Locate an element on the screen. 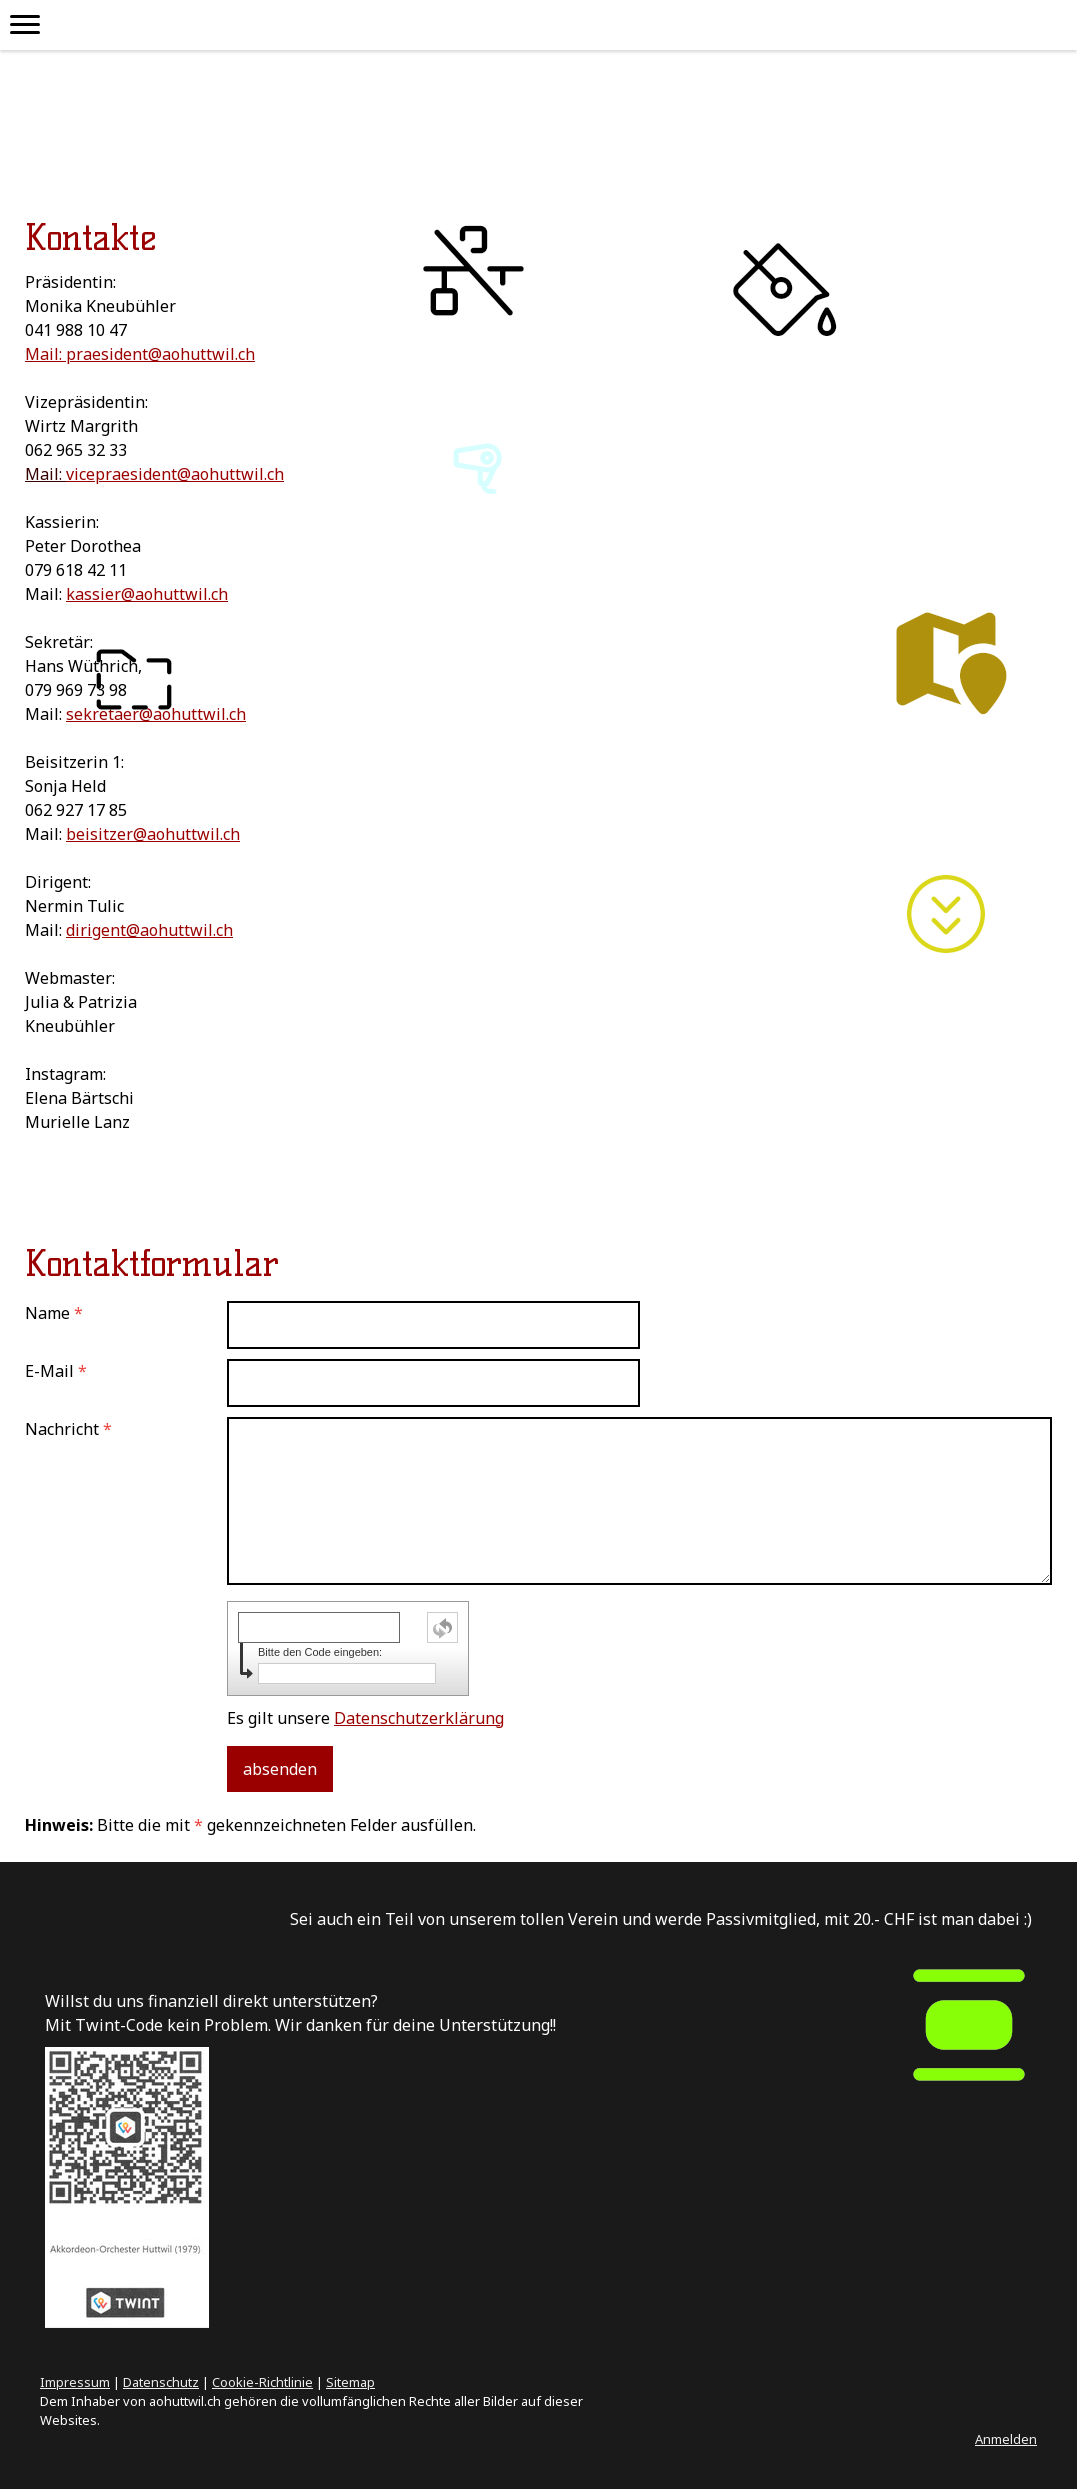 Image resolution: width=1077 pixels, height=2489 pixels. fill an area with color is located at coordinates (783, 293).